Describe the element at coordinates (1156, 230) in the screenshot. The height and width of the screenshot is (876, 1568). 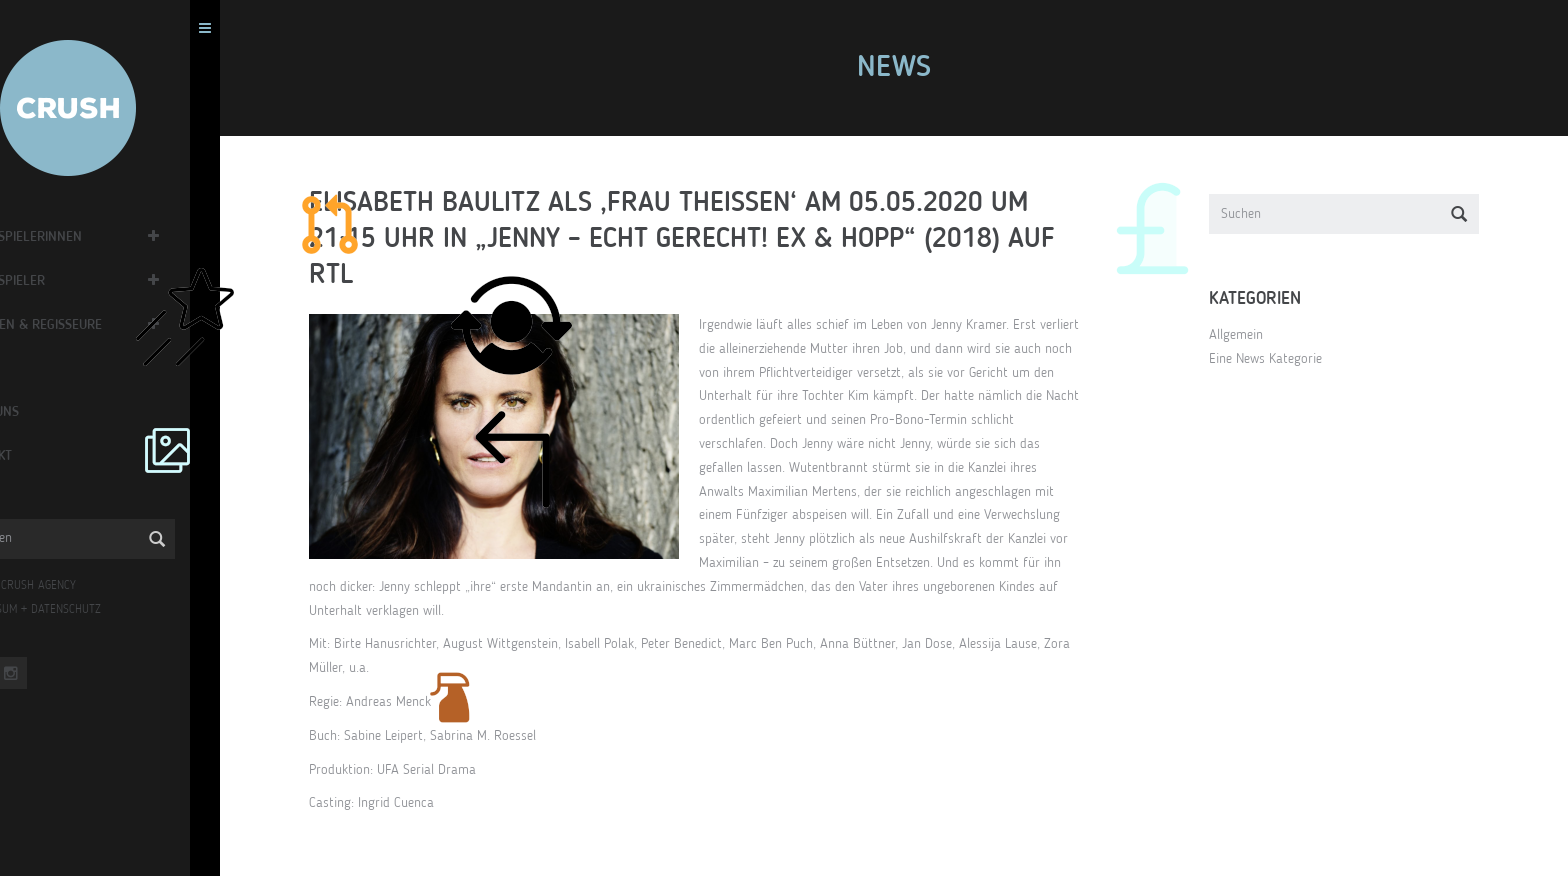
I see `view prices in british pounds` at that location.